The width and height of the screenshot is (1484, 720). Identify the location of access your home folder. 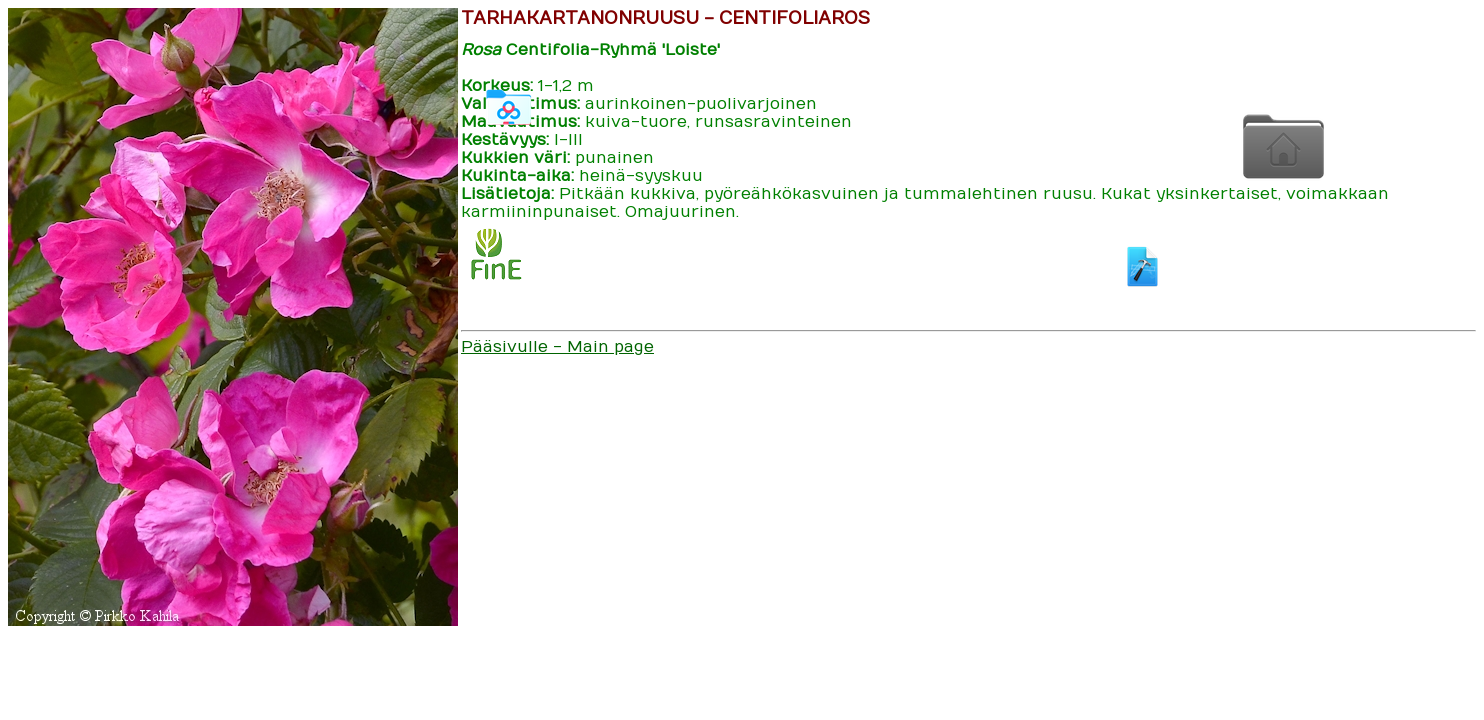
(1283, 146).